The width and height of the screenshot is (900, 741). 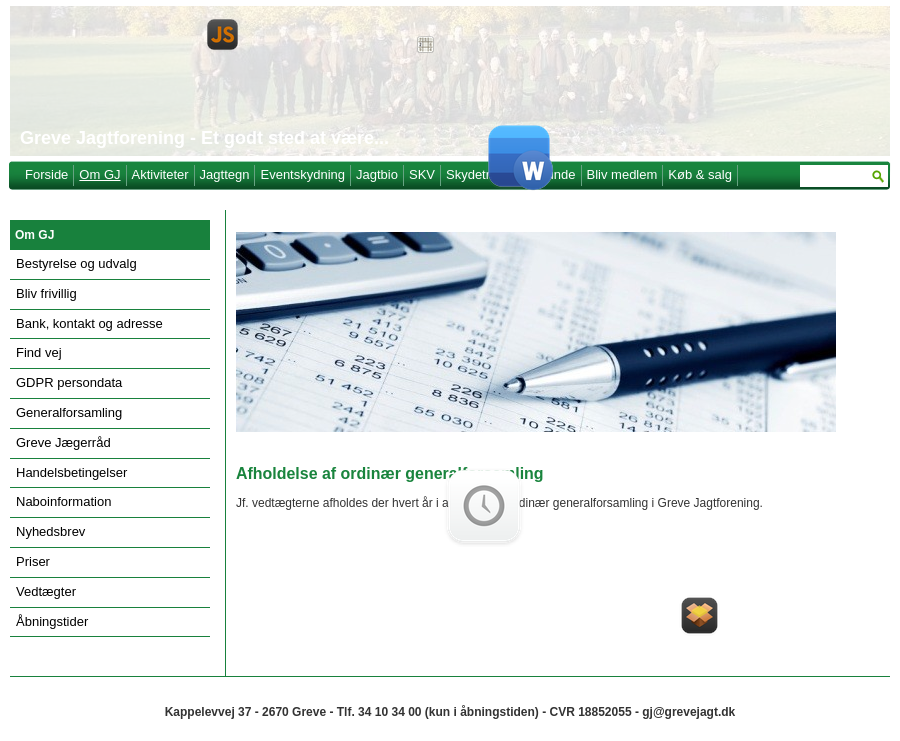 What do you see at coordinates (484, 506) in the screenshot?
I see `image is loading or processing` at bounding box center [484, 506].